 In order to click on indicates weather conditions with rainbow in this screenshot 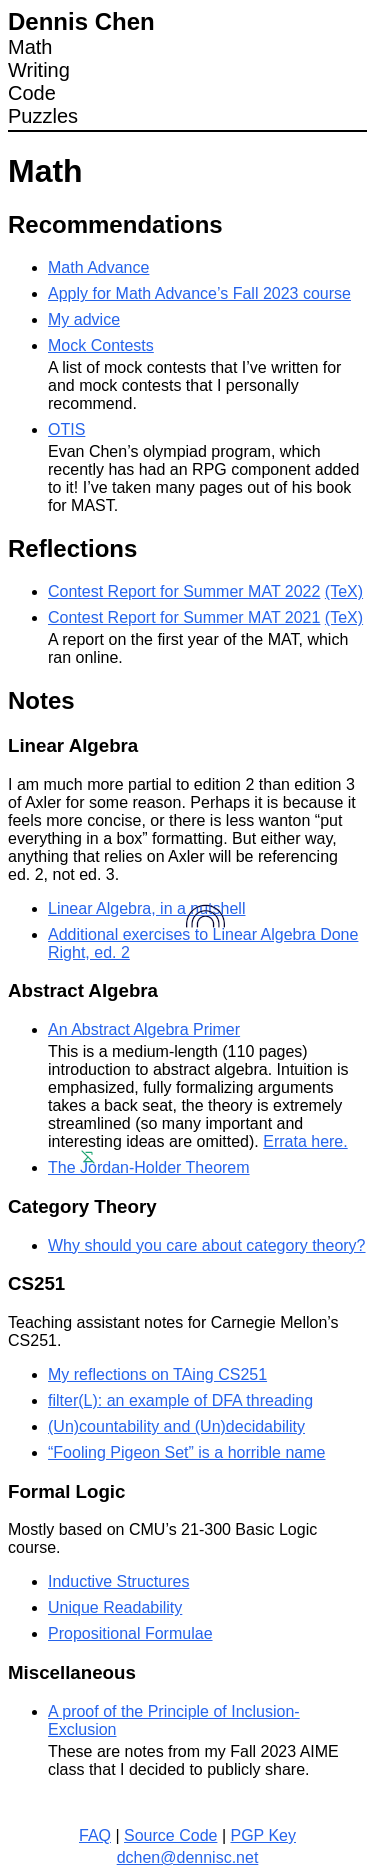, I will do `click(205, 917)`.